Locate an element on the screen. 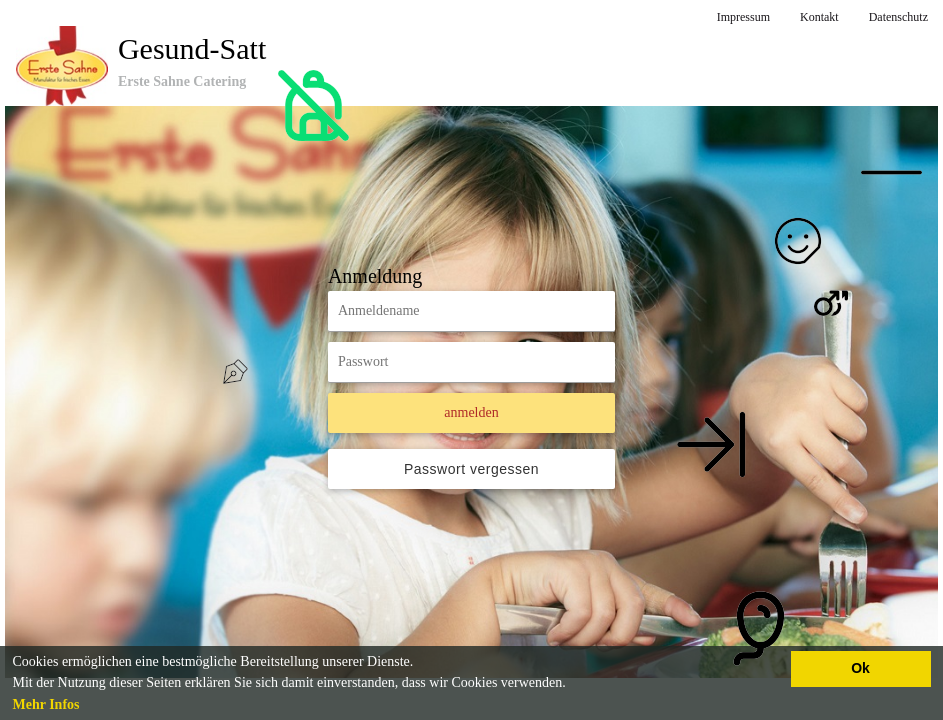 The height and width of the screenshot is (720, 943). access drawing or illustration tools is located at coordinates (234, 373).